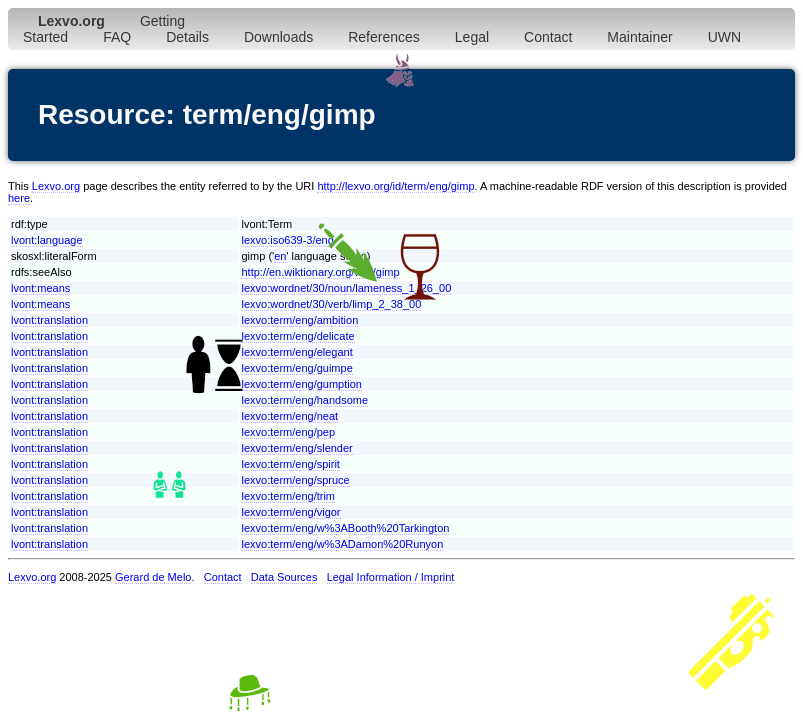  I want to click on browse wine or beverage options, so click(420, 267).